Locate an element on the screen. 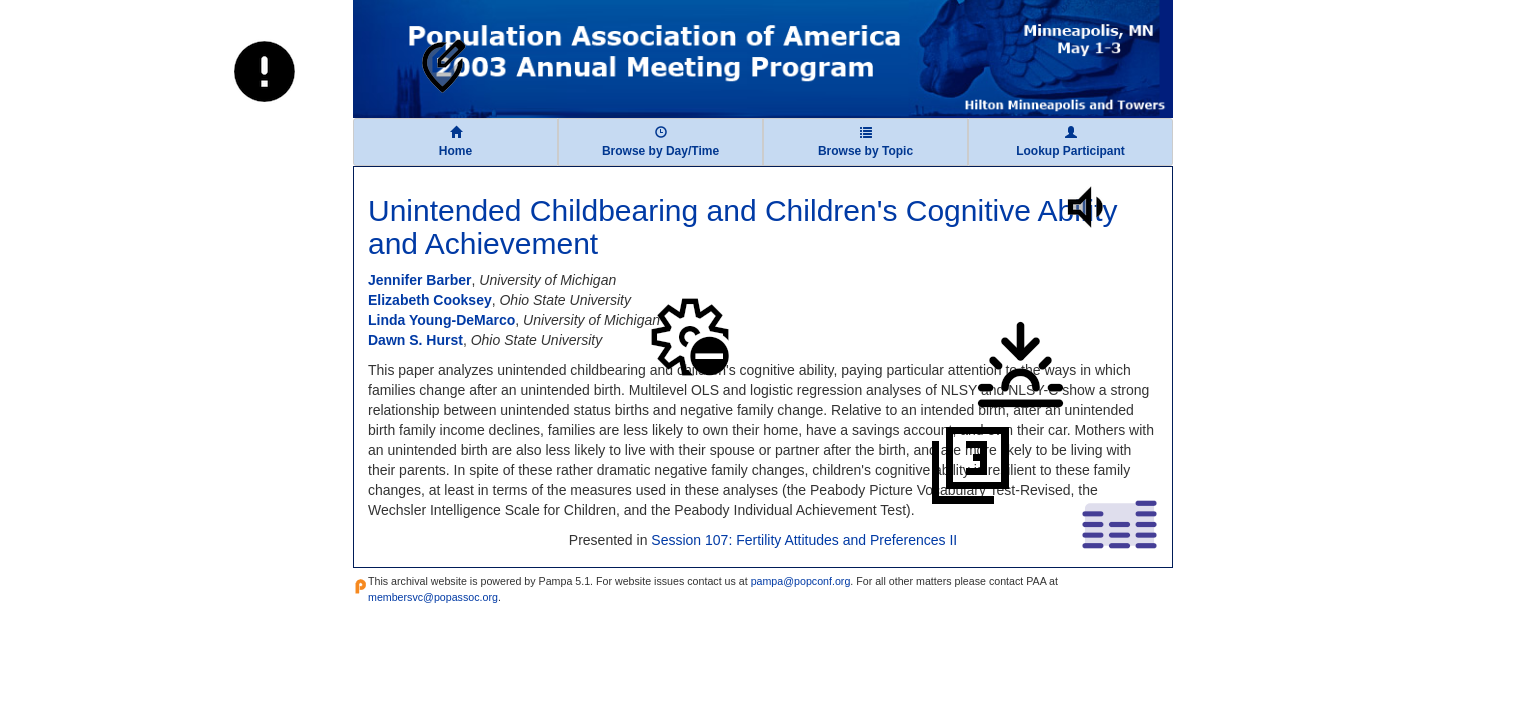 The image size is (1526, 720). exclude file or folder from settings is located at coordinates (690, 337).